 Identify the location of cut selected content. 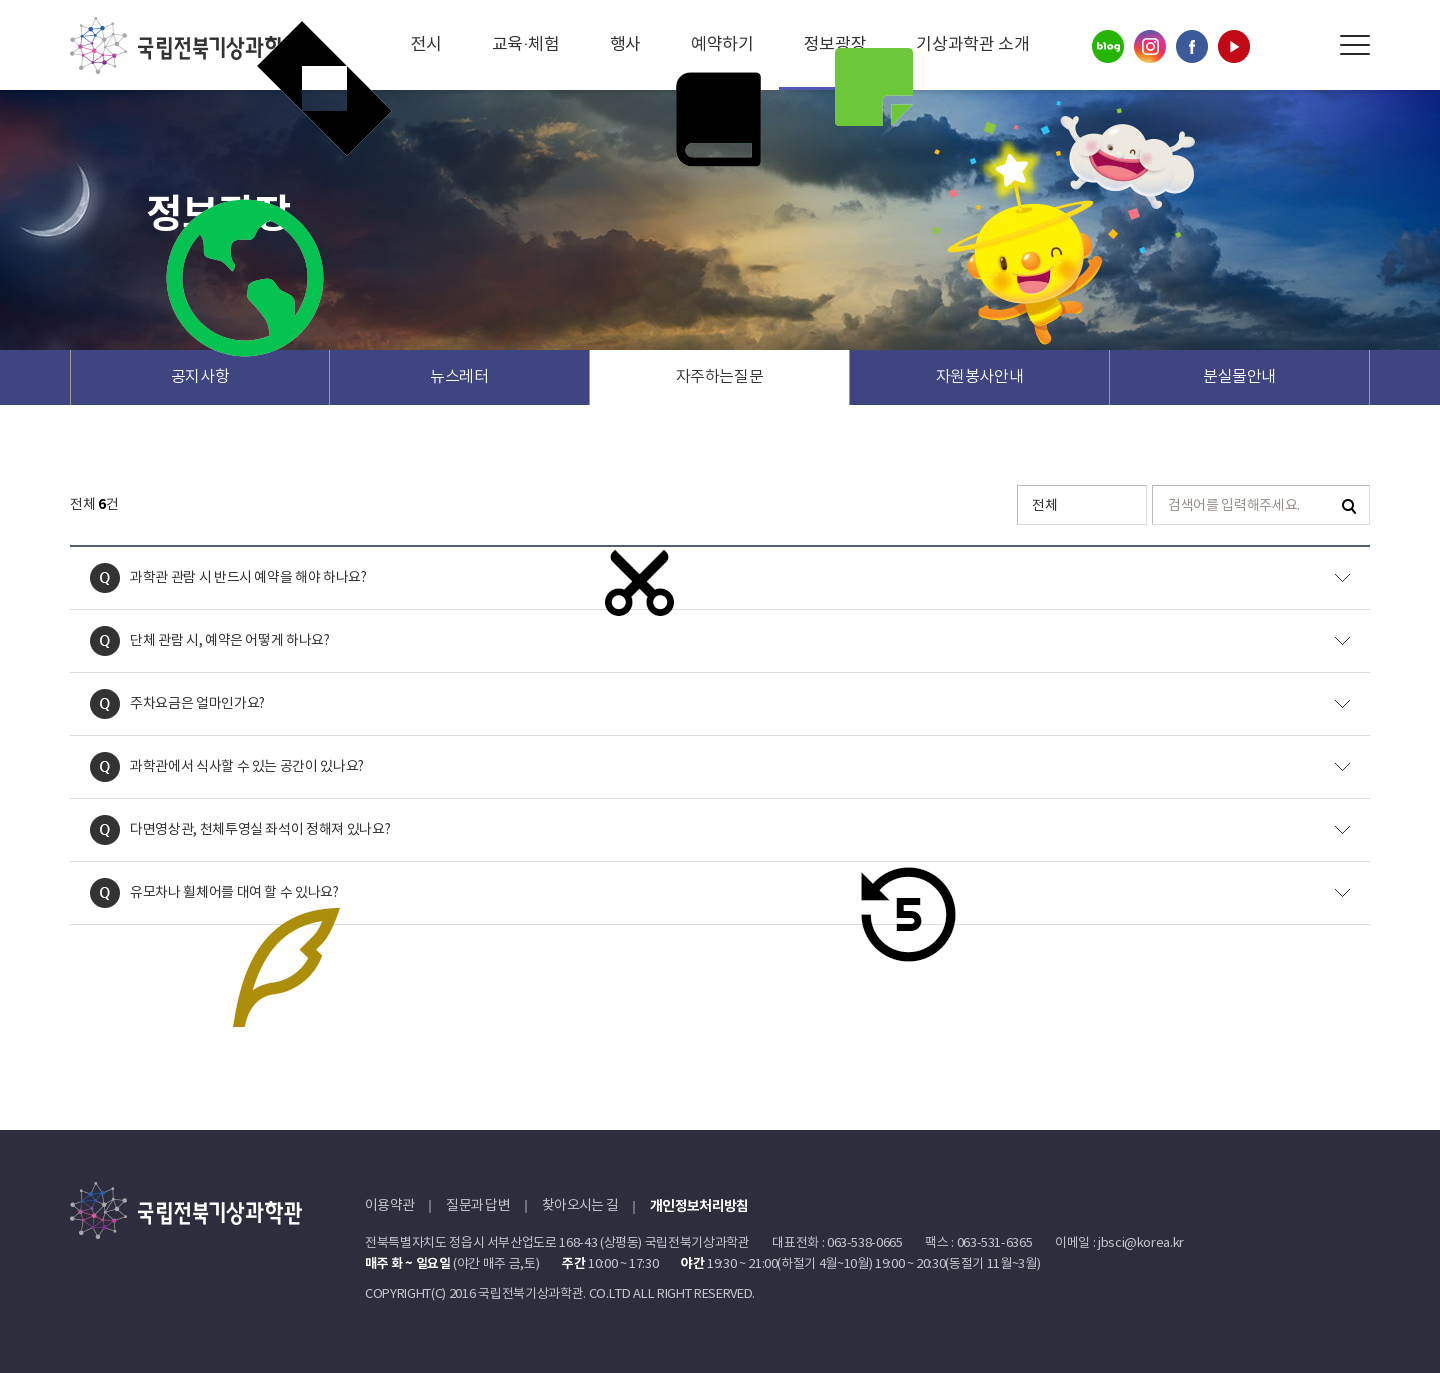
(639, 581).